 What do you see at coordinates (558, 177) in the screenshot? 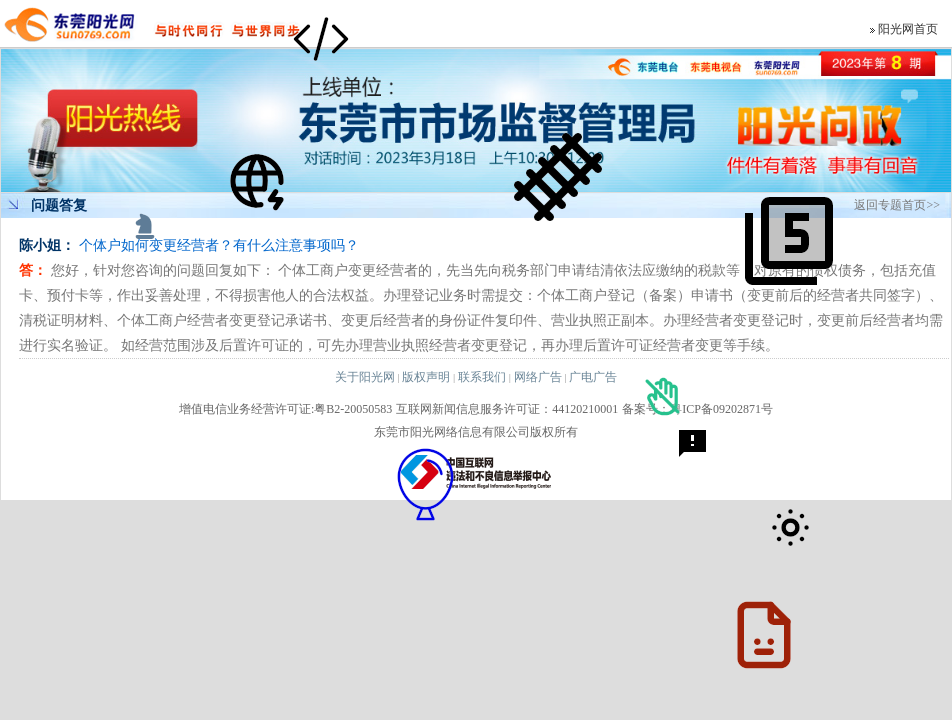
I see `view train or rail transit options` at bounding box center [558, 177].